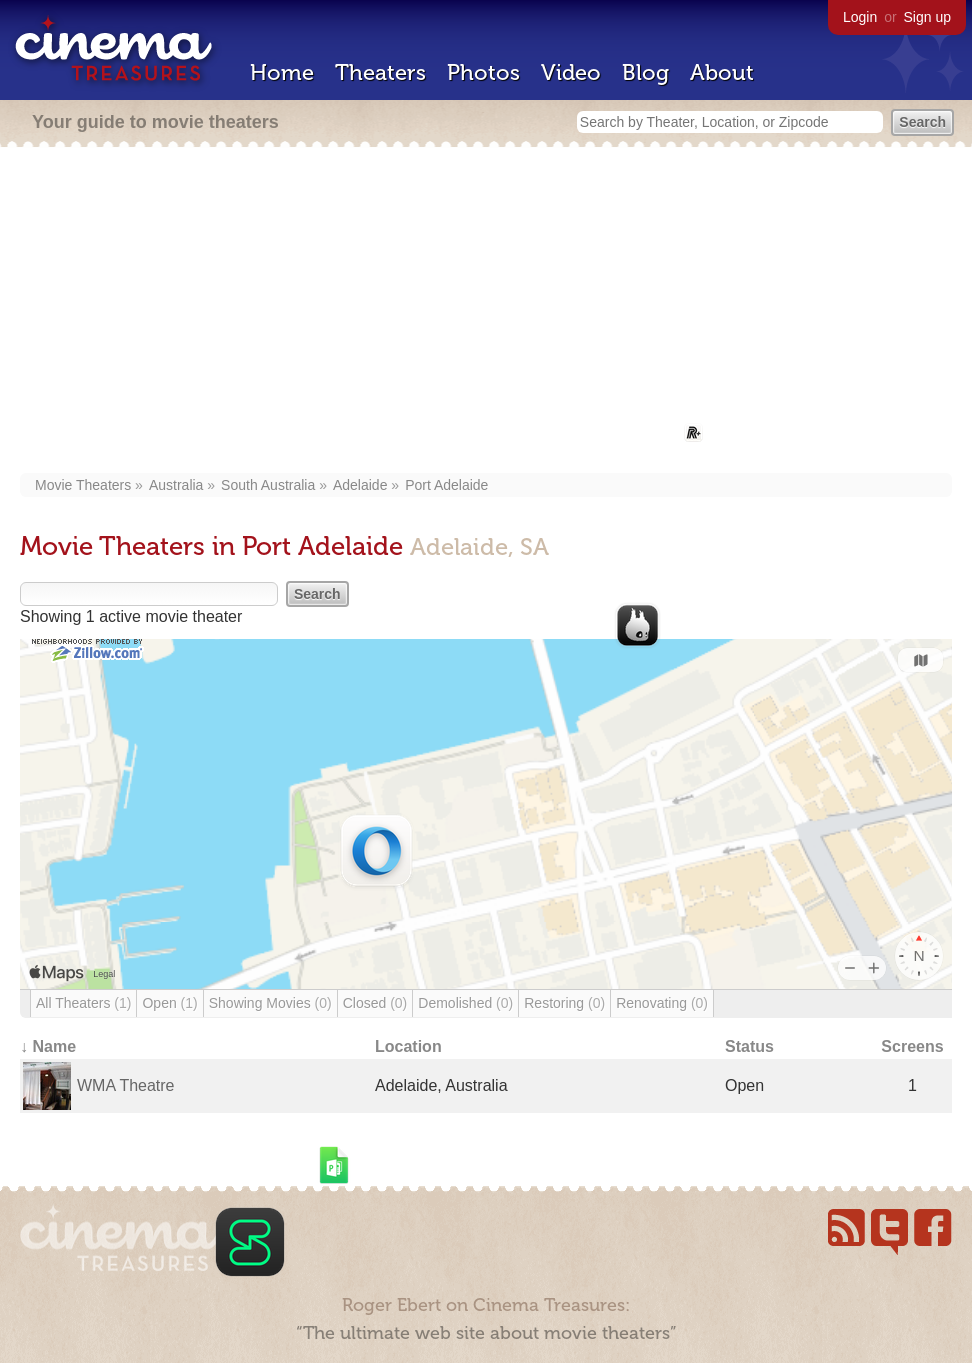 This screenshot has height=1363, width=972. I want to click on a microsoft publisher document file, so click(334, 1165).